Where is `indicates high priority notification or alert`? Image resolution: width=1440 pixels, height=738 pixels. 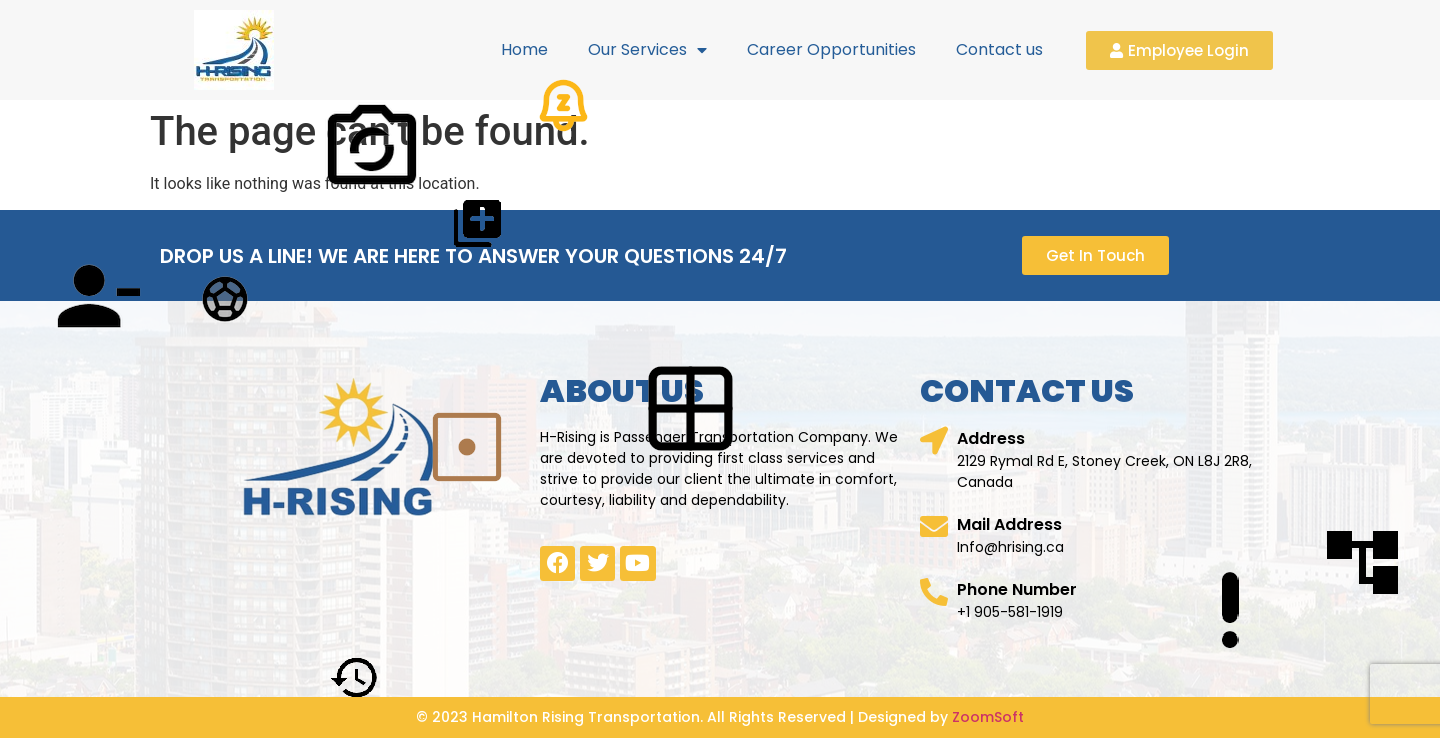
indicates high priority notification or alert is located at coordinates (1230, 610).